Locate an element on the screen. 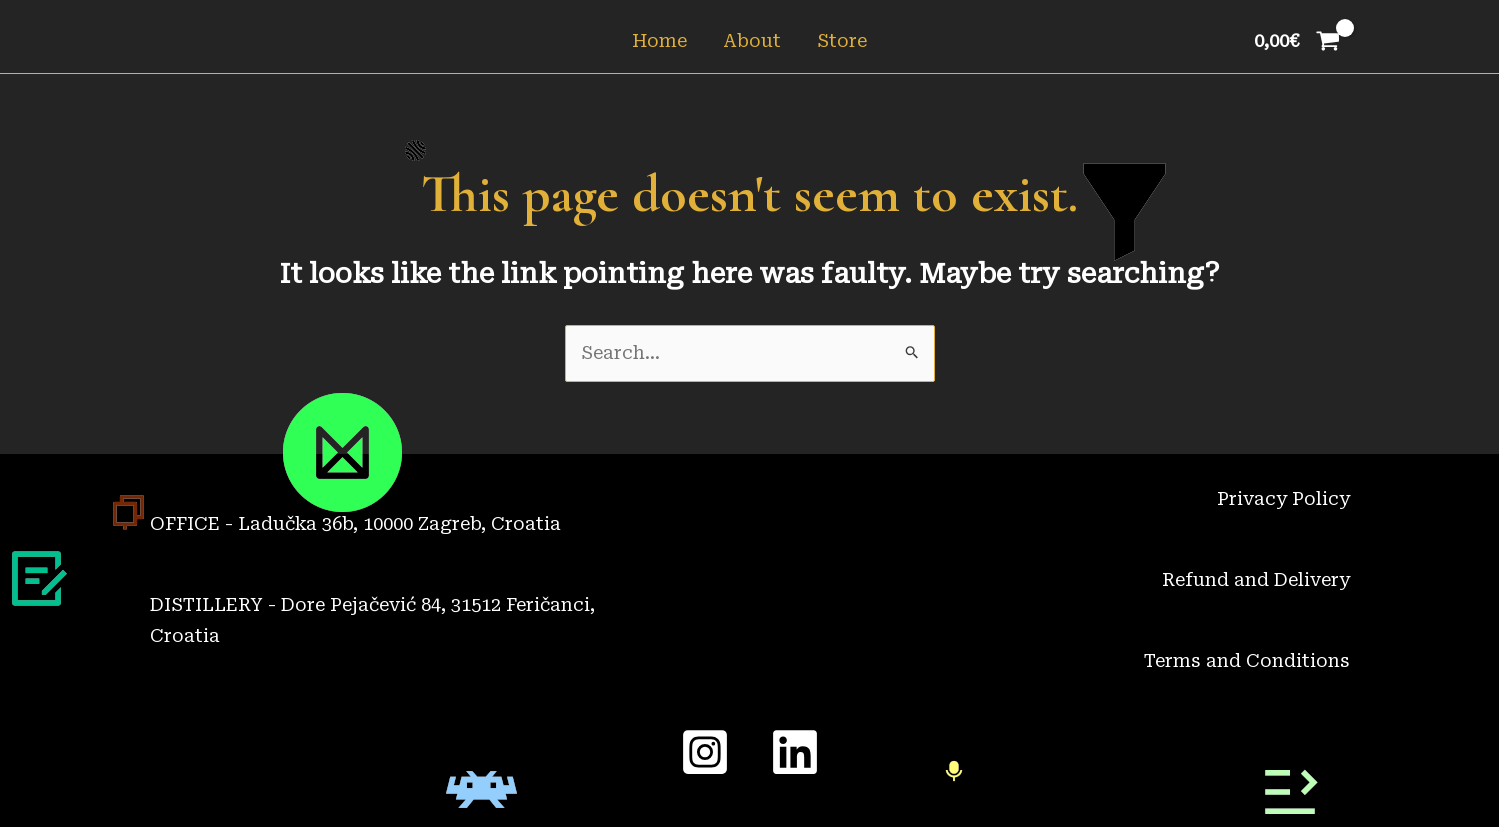 The height and width of the screenshot is (827, 1499). open RetroArch emulator app is located at coordinates (481, 789).